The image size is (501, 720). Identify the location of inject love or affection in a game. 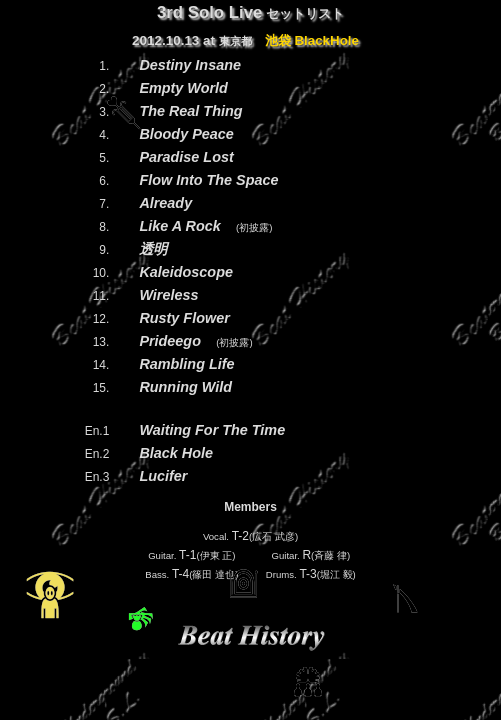
(124, 113).